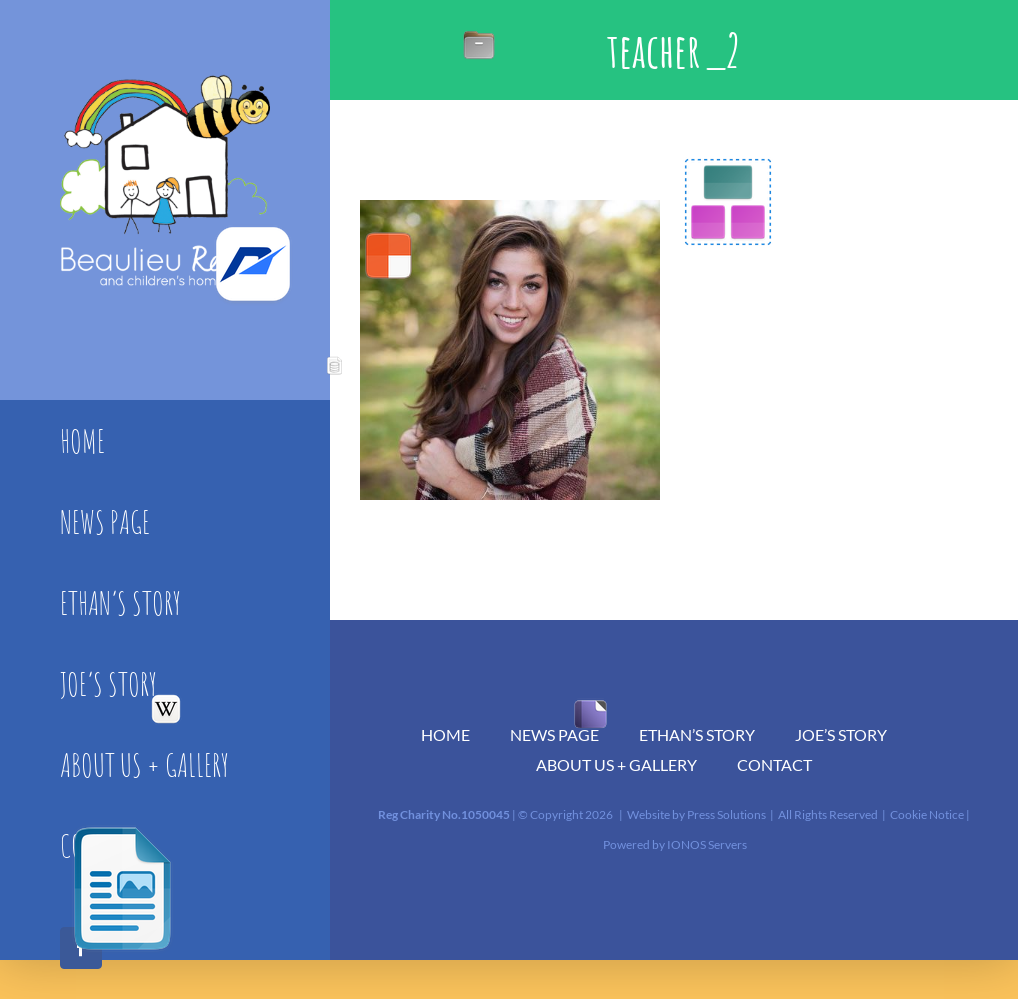 Image resolution: width=1018 pixels, height=999 pixels. What do you see at coordinates (166, 709) in the screenshot?
I see `open wike wikipedia reader app` at bounding box center [166, 709].